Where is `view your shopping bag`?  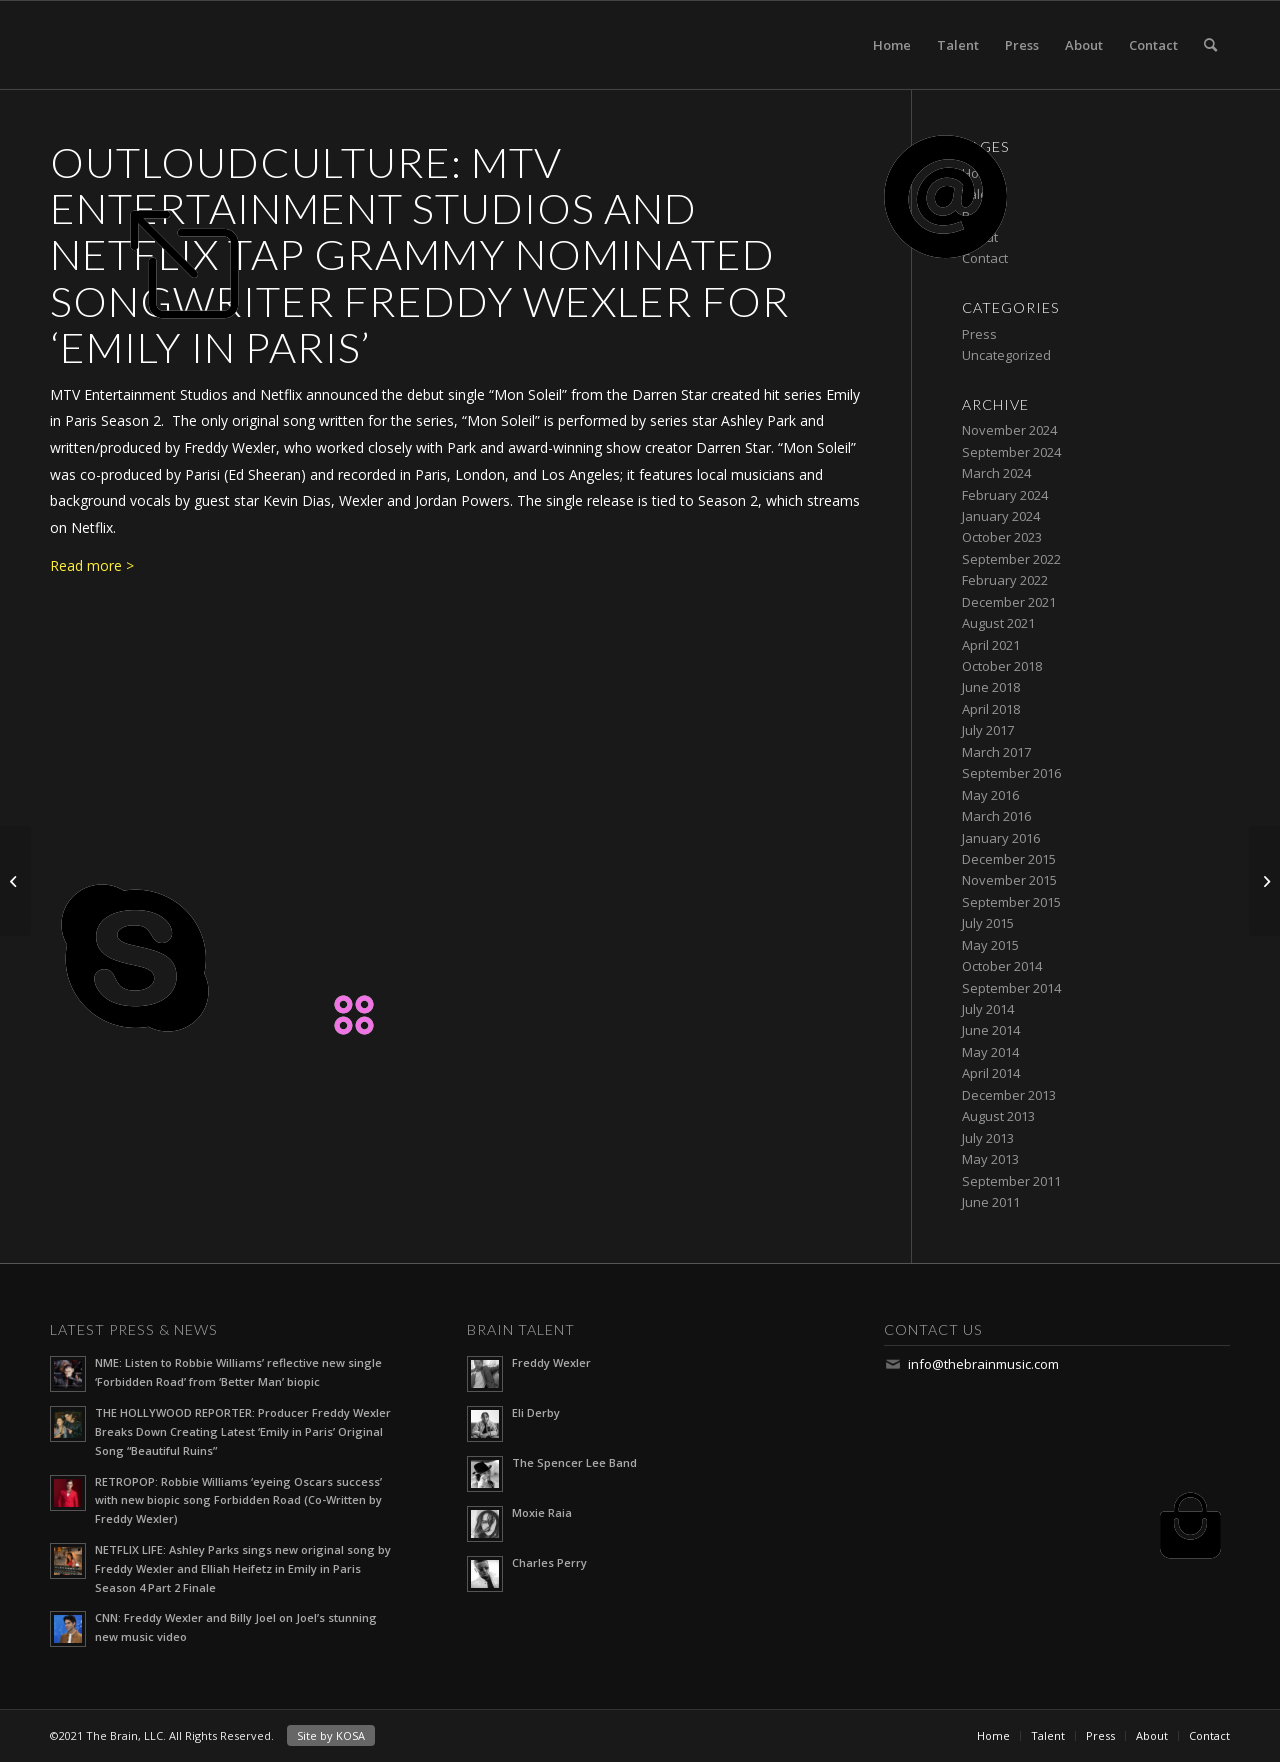 view your shopping bag is located at coordinates (1190, 1525).